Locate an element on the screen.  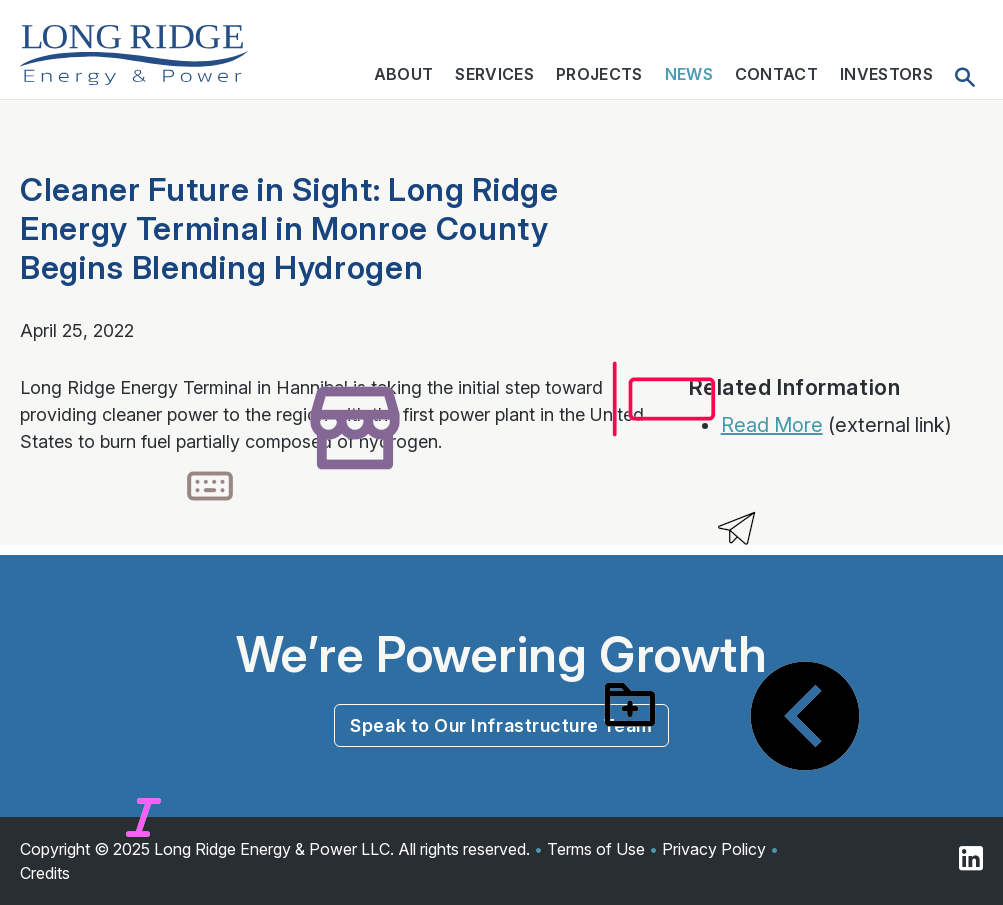
open the on-screen keyboard is located at coordinates (210, 486).